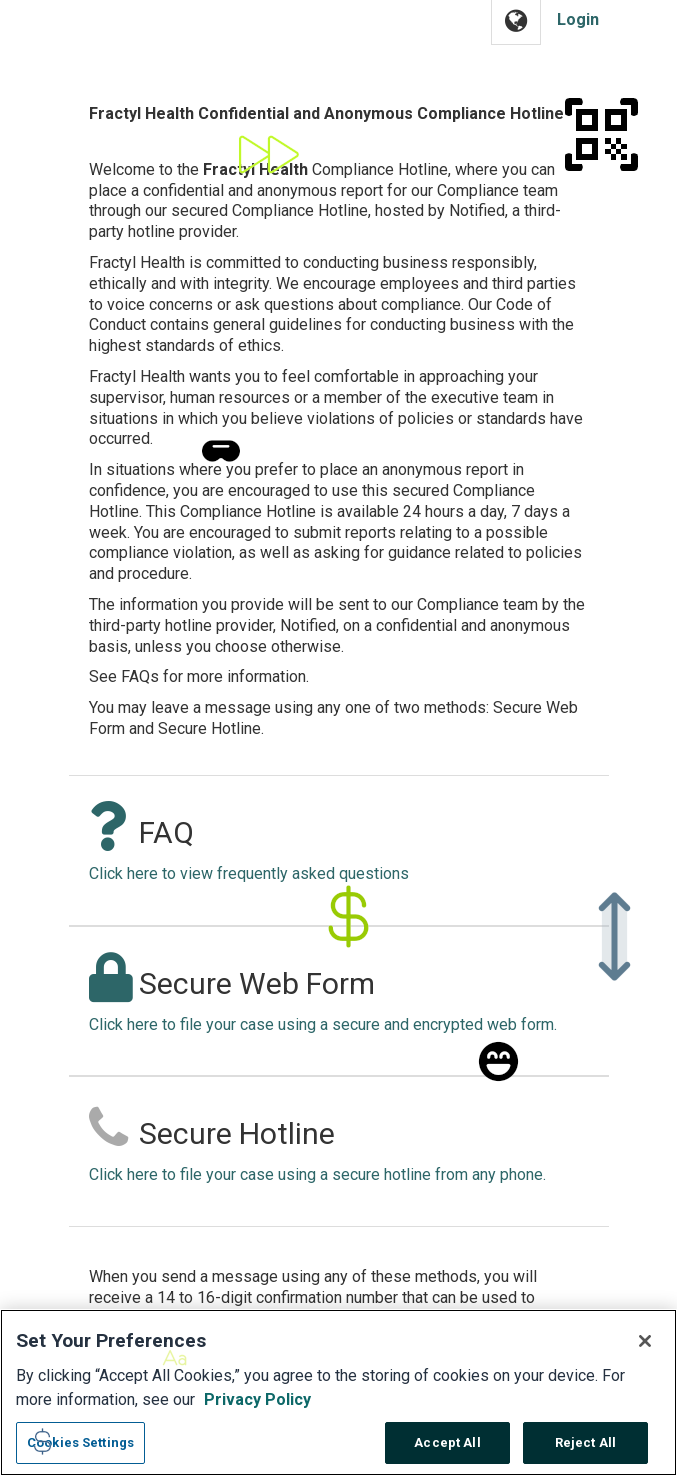 This screenshot has width=677, height=1476. Describe the element at coordinates (348, 916) in the screenshot. I see `view pricing or payment options` at that location.